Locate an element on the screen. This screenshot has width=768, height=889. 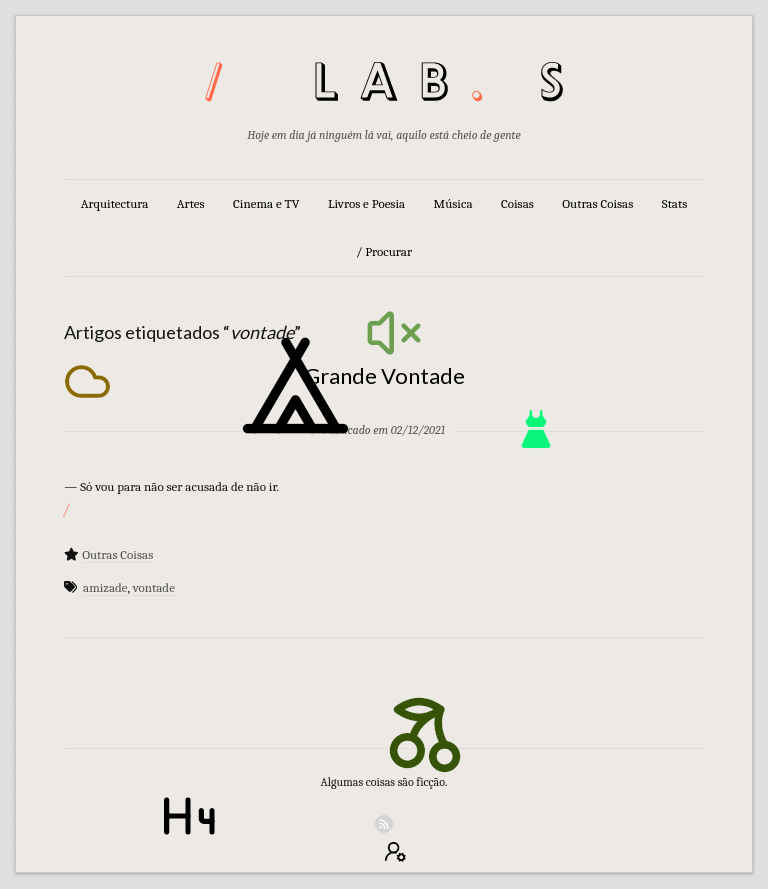
view camping or outdoor locations is located at coordinates (295, 385).